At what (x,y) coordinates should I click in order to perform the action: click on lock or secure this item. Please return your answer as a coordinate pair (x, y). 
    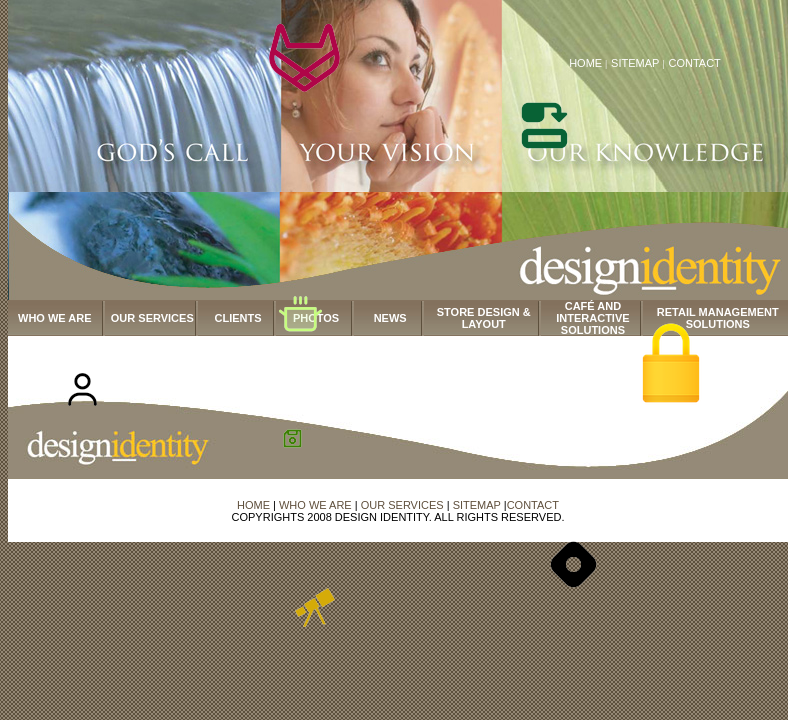
    Looking at the image, I should click on (671, 363).